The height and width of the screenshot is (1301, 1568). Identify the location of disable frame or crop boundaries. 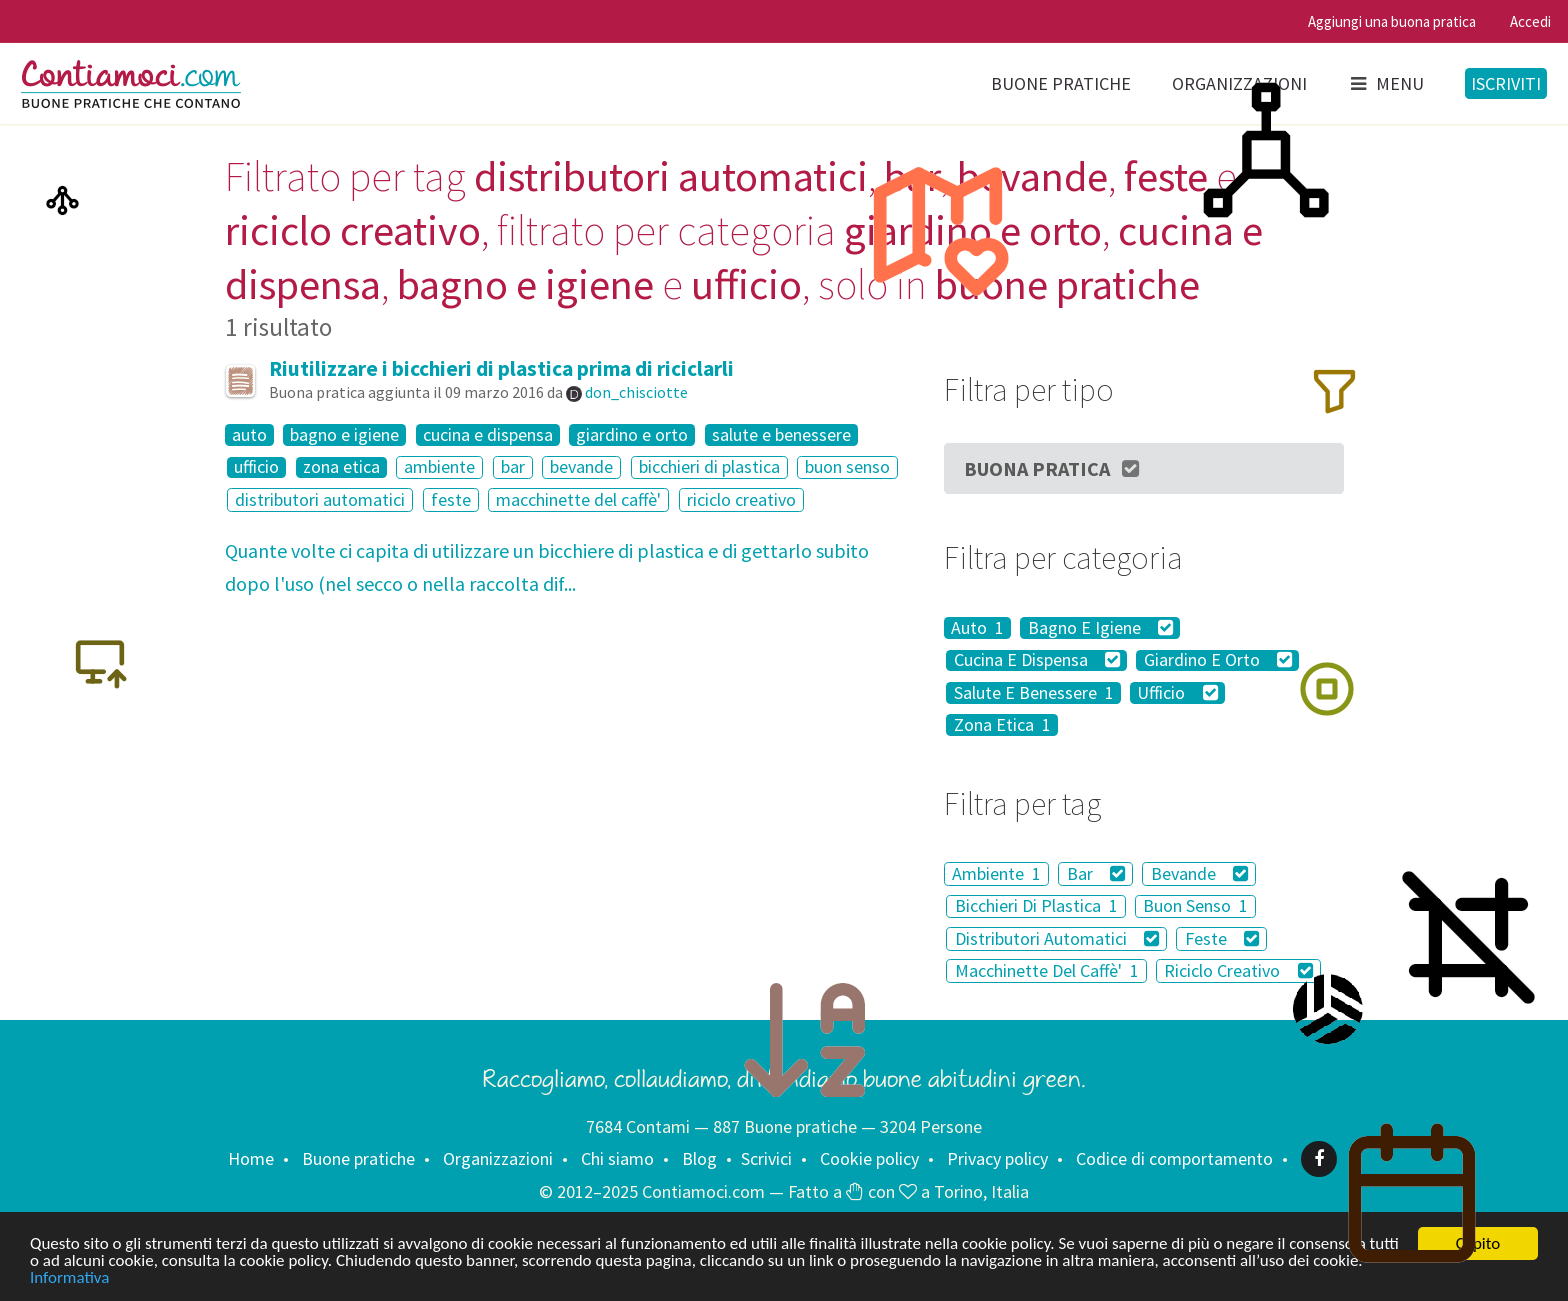
(1468, 937).